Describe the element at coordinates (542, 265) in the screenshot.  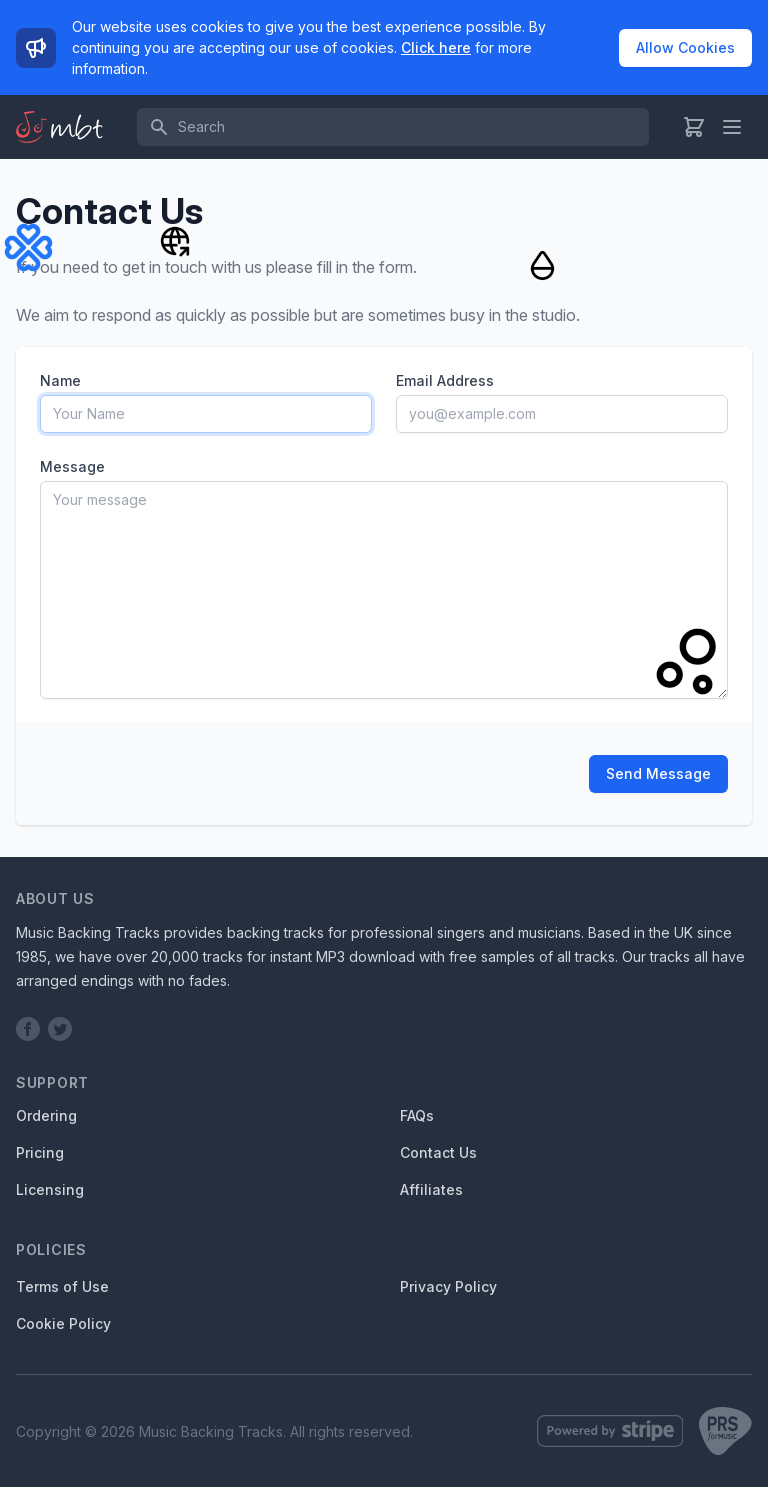
I see `indicates partial fill or half capacity` at that location.